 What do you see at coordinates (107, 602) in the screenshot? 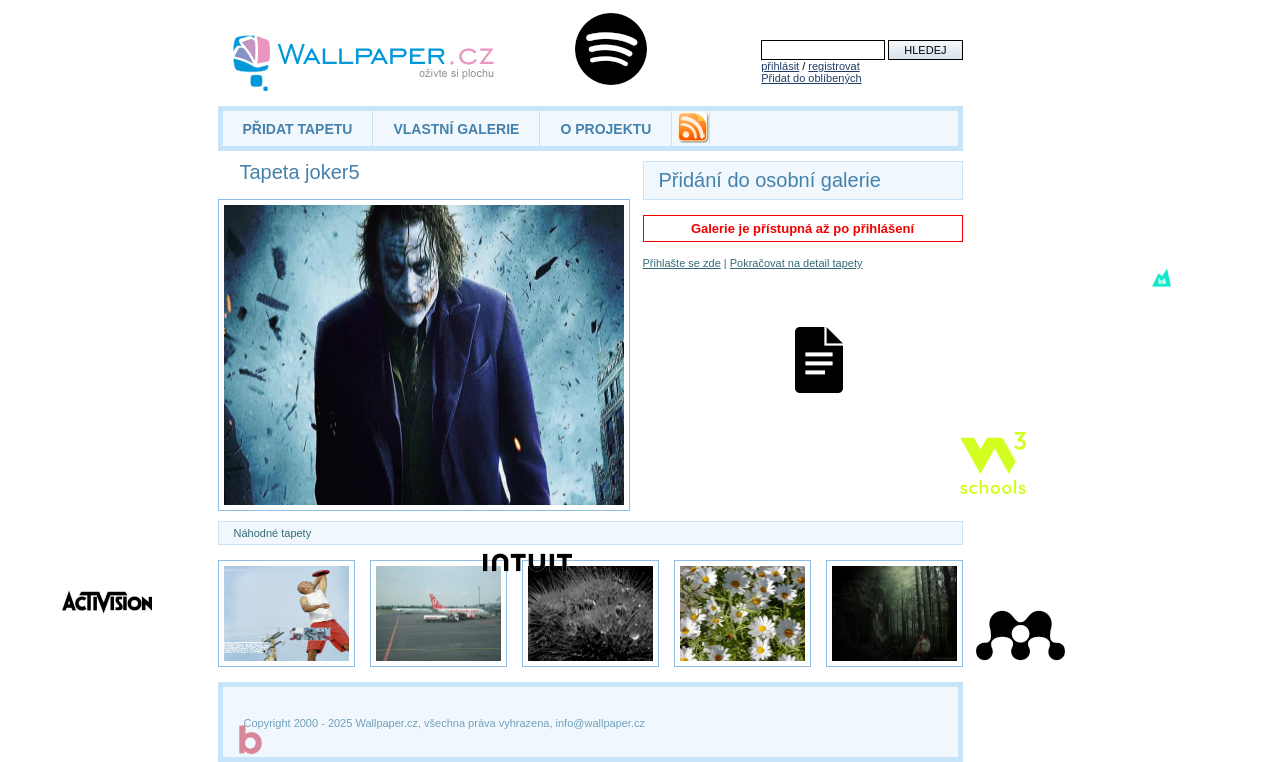
I see `activision company logo` at bounding box center [107, 602].